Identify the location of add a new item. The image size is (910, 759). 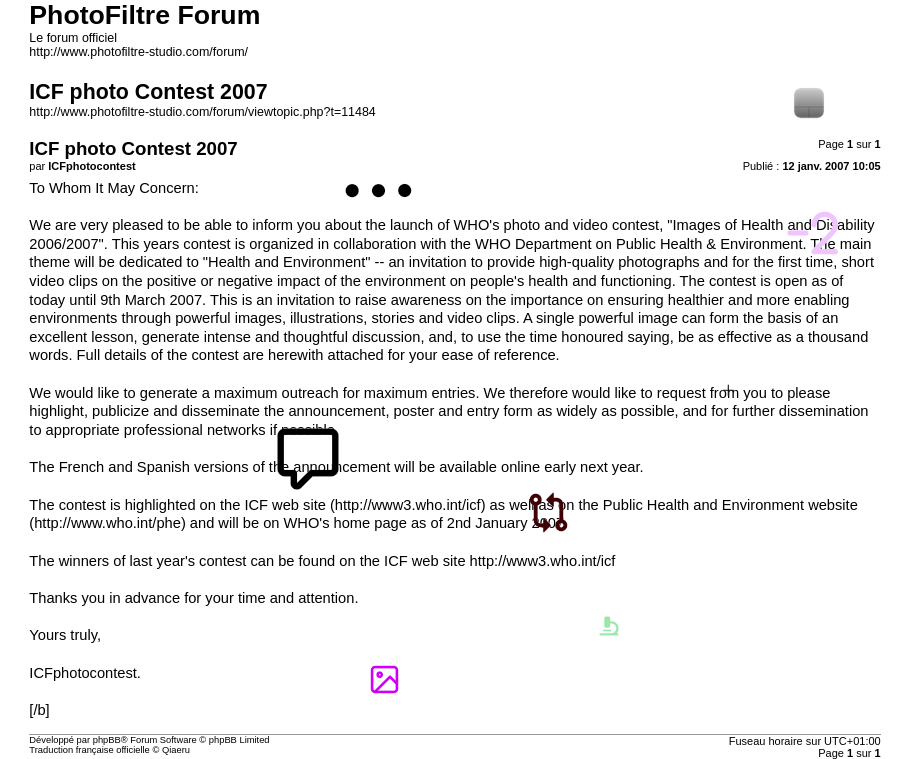
(728, 390).